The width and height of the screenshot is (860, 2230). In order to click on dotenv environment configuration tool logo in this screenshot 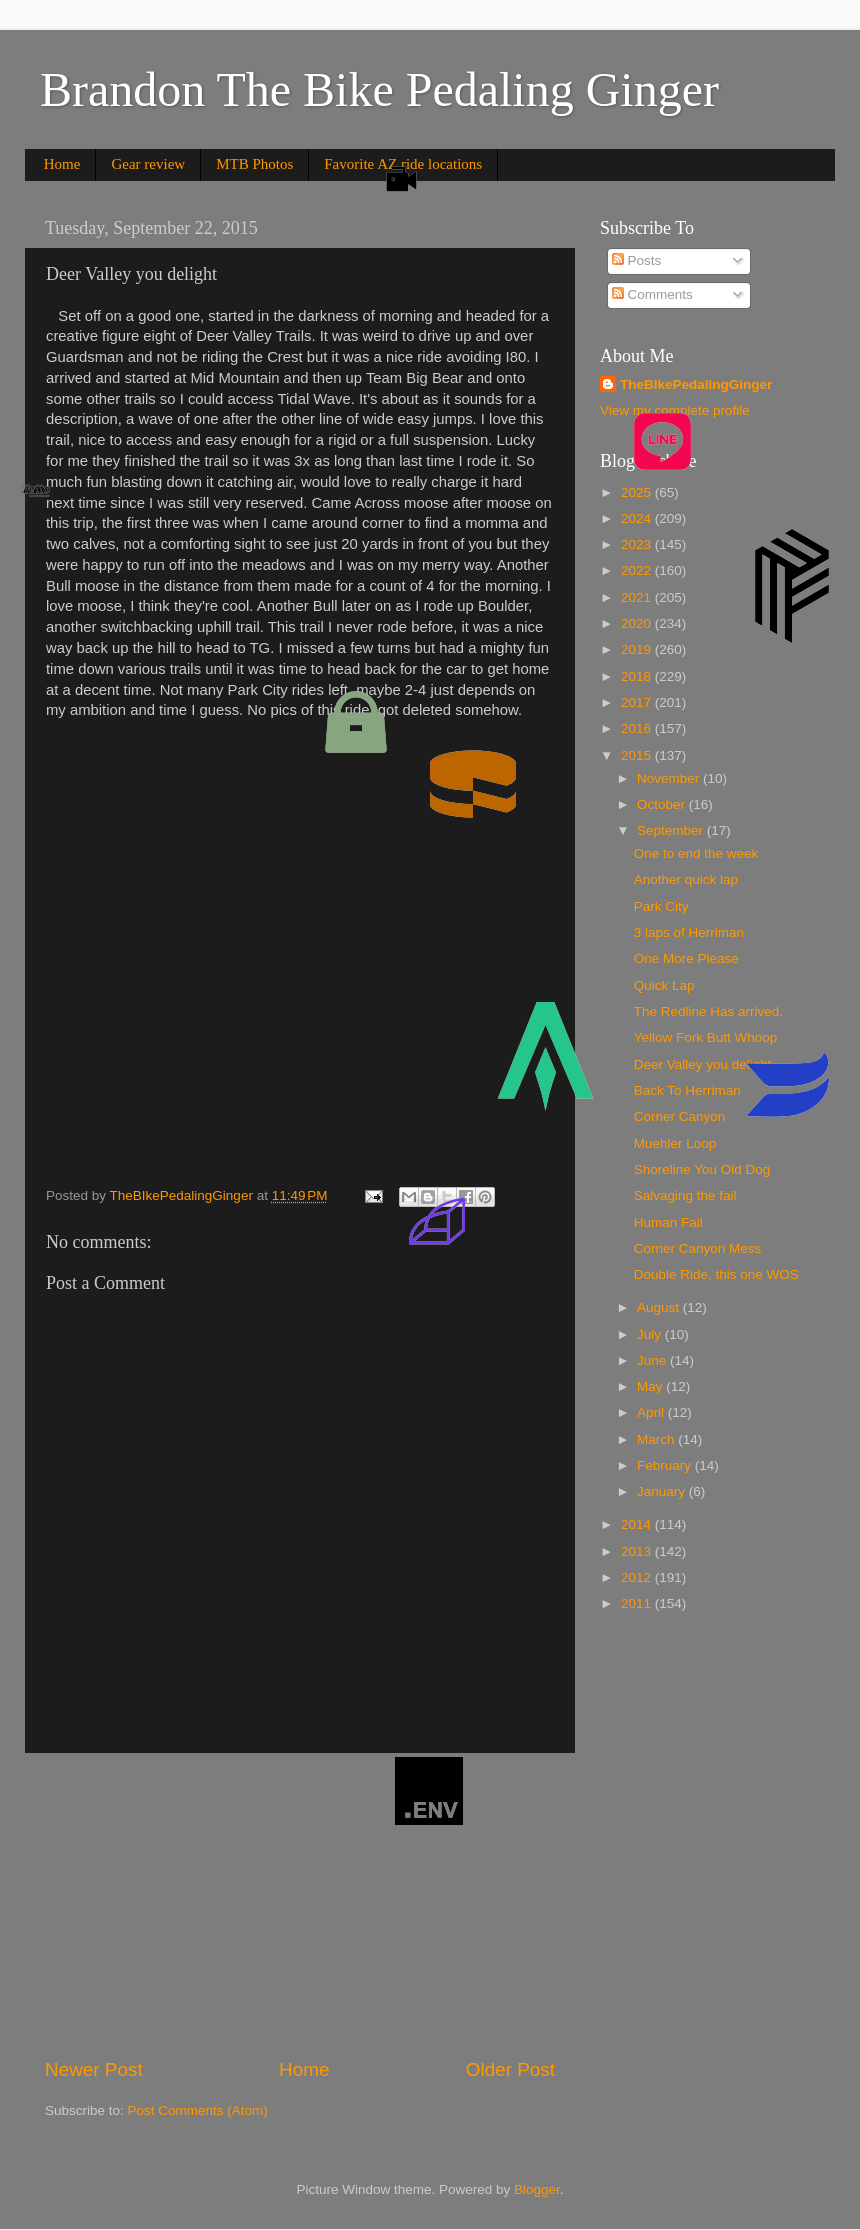, I will do `click(429, 1791)`.